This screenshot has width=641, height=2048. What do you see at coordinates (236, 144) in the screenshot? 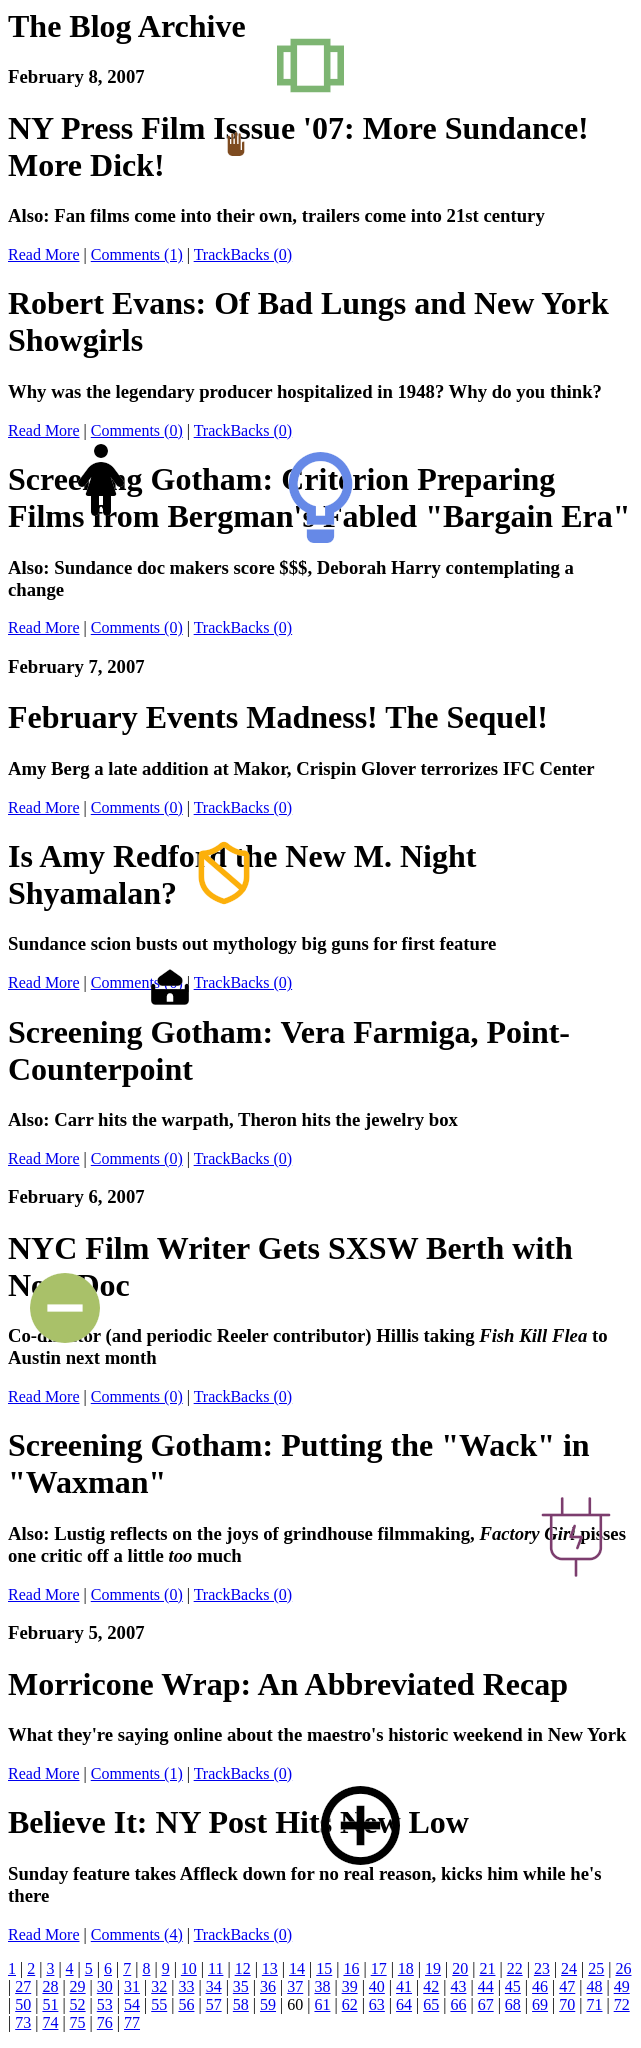
I see `stop or halt an action` at bounding box center [236, 144].